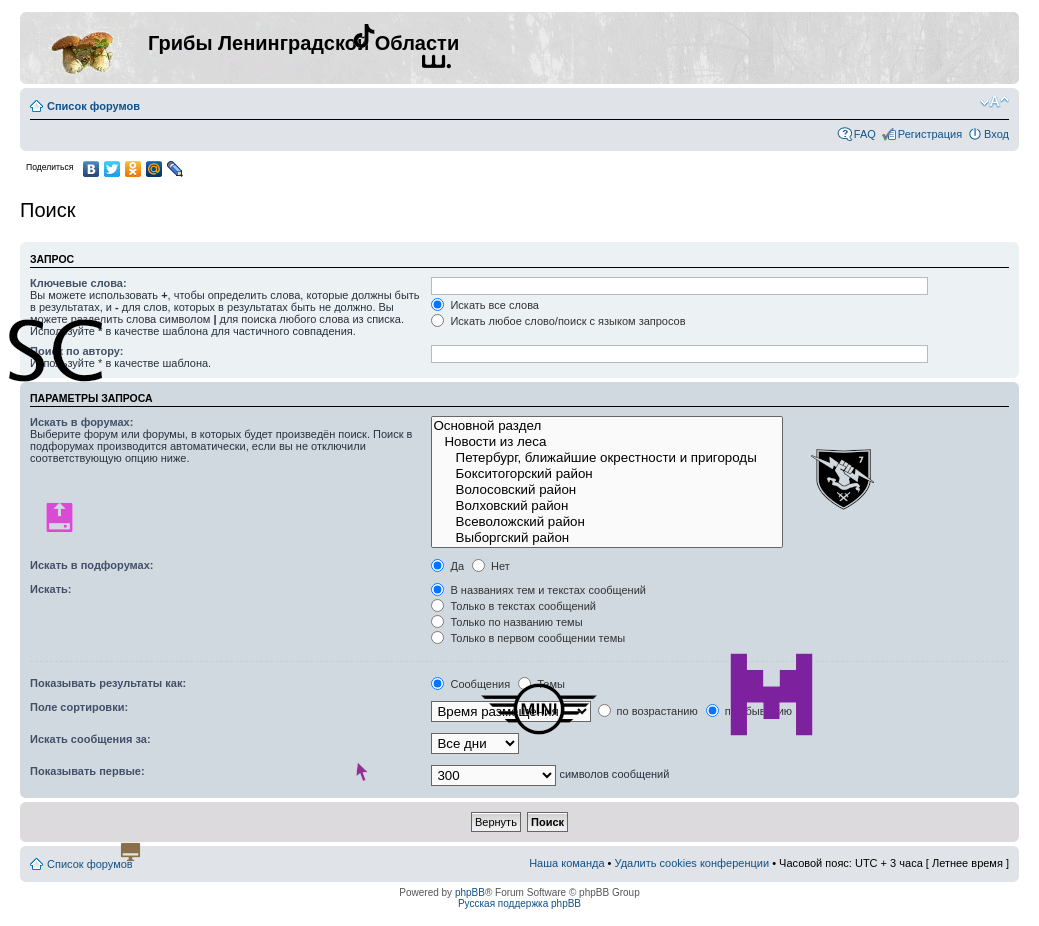 The height and width of the screenshot is (926, 1039). I want to click on link to Scopus academic database, so click(55, 350).